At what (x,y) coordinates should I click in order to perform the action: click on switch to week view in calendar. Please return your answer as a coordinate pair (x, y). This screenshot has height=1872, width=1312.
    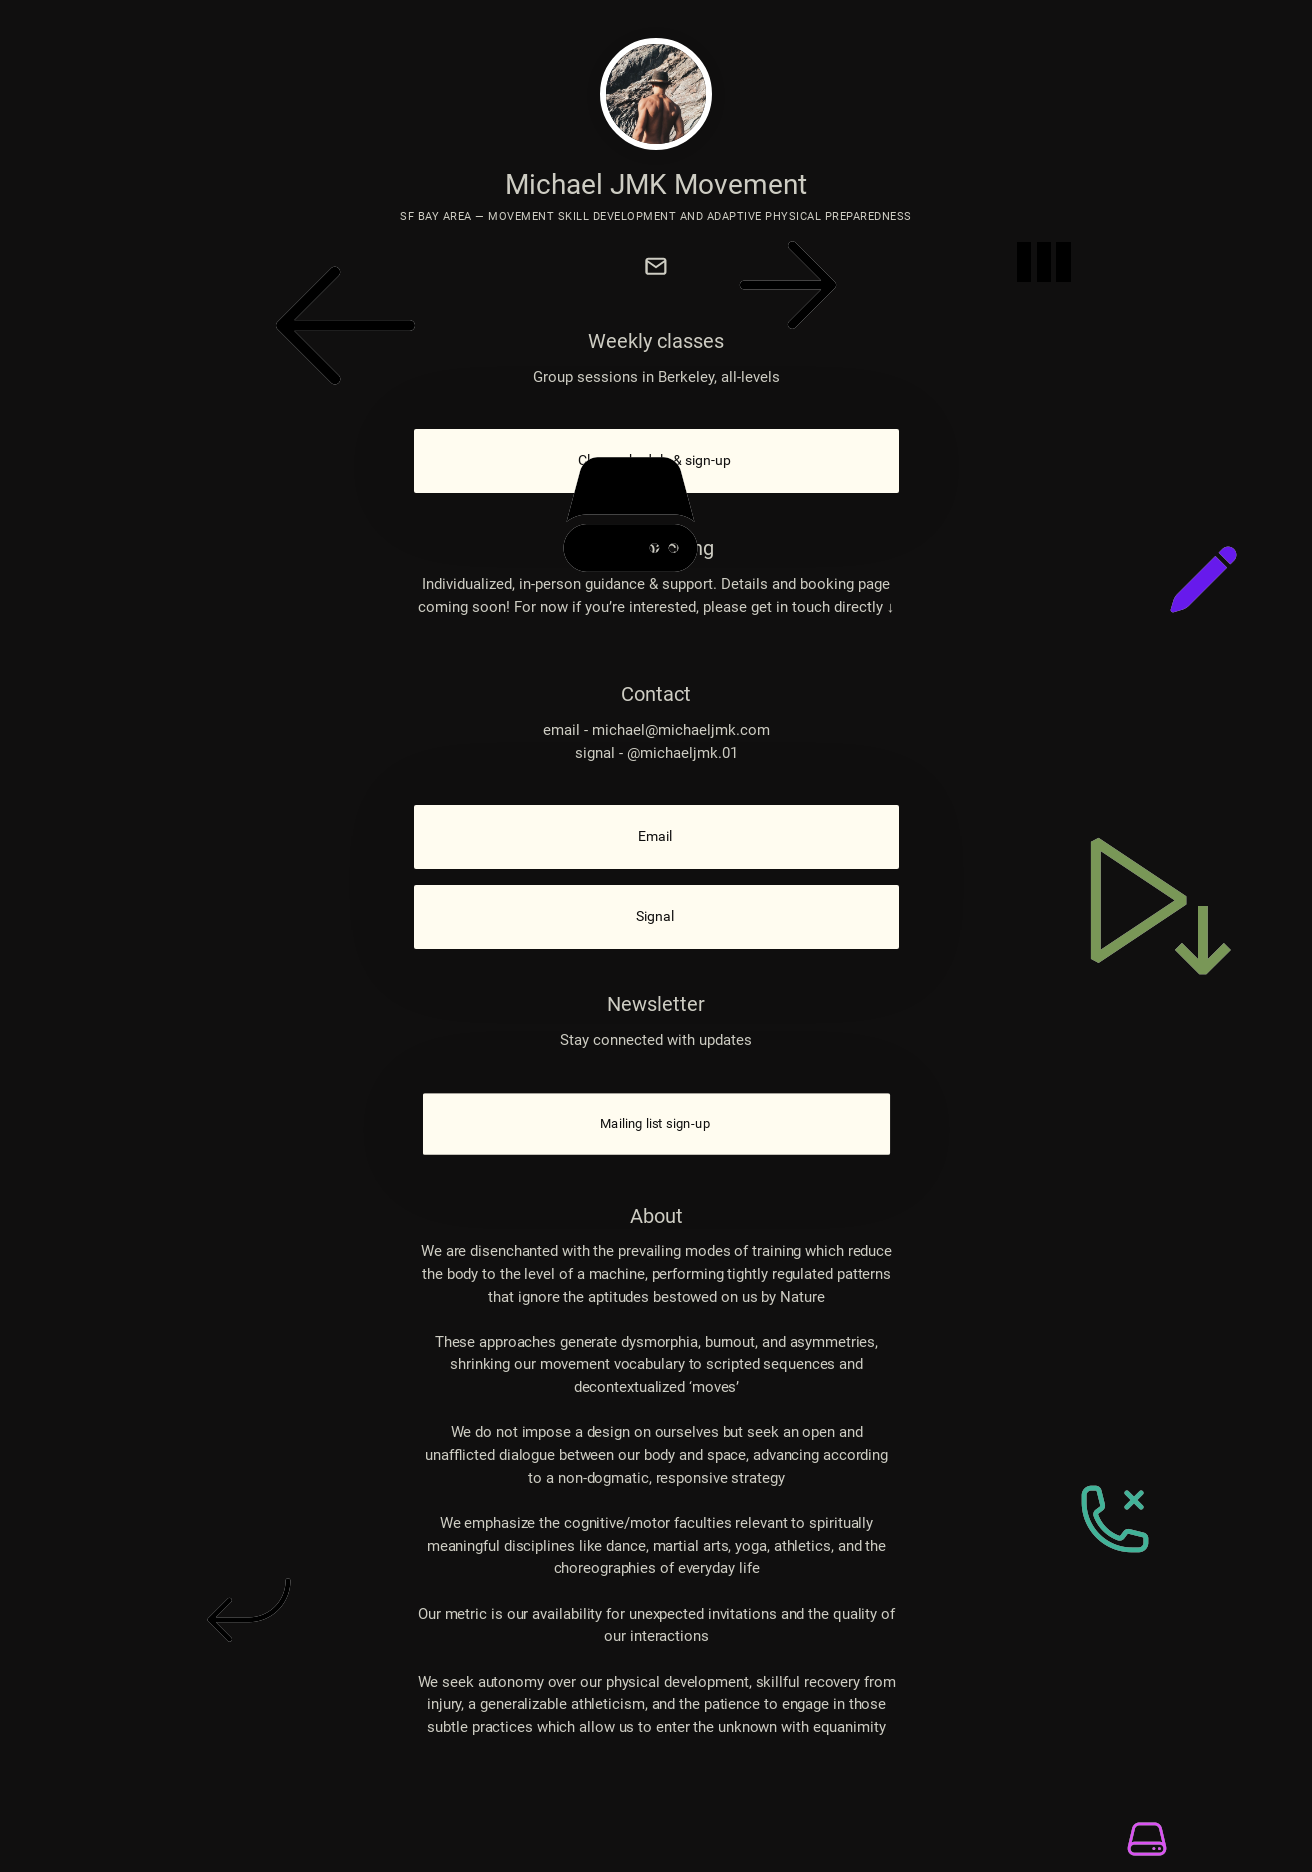
    Looking at the image, I should click on (1045, 262).